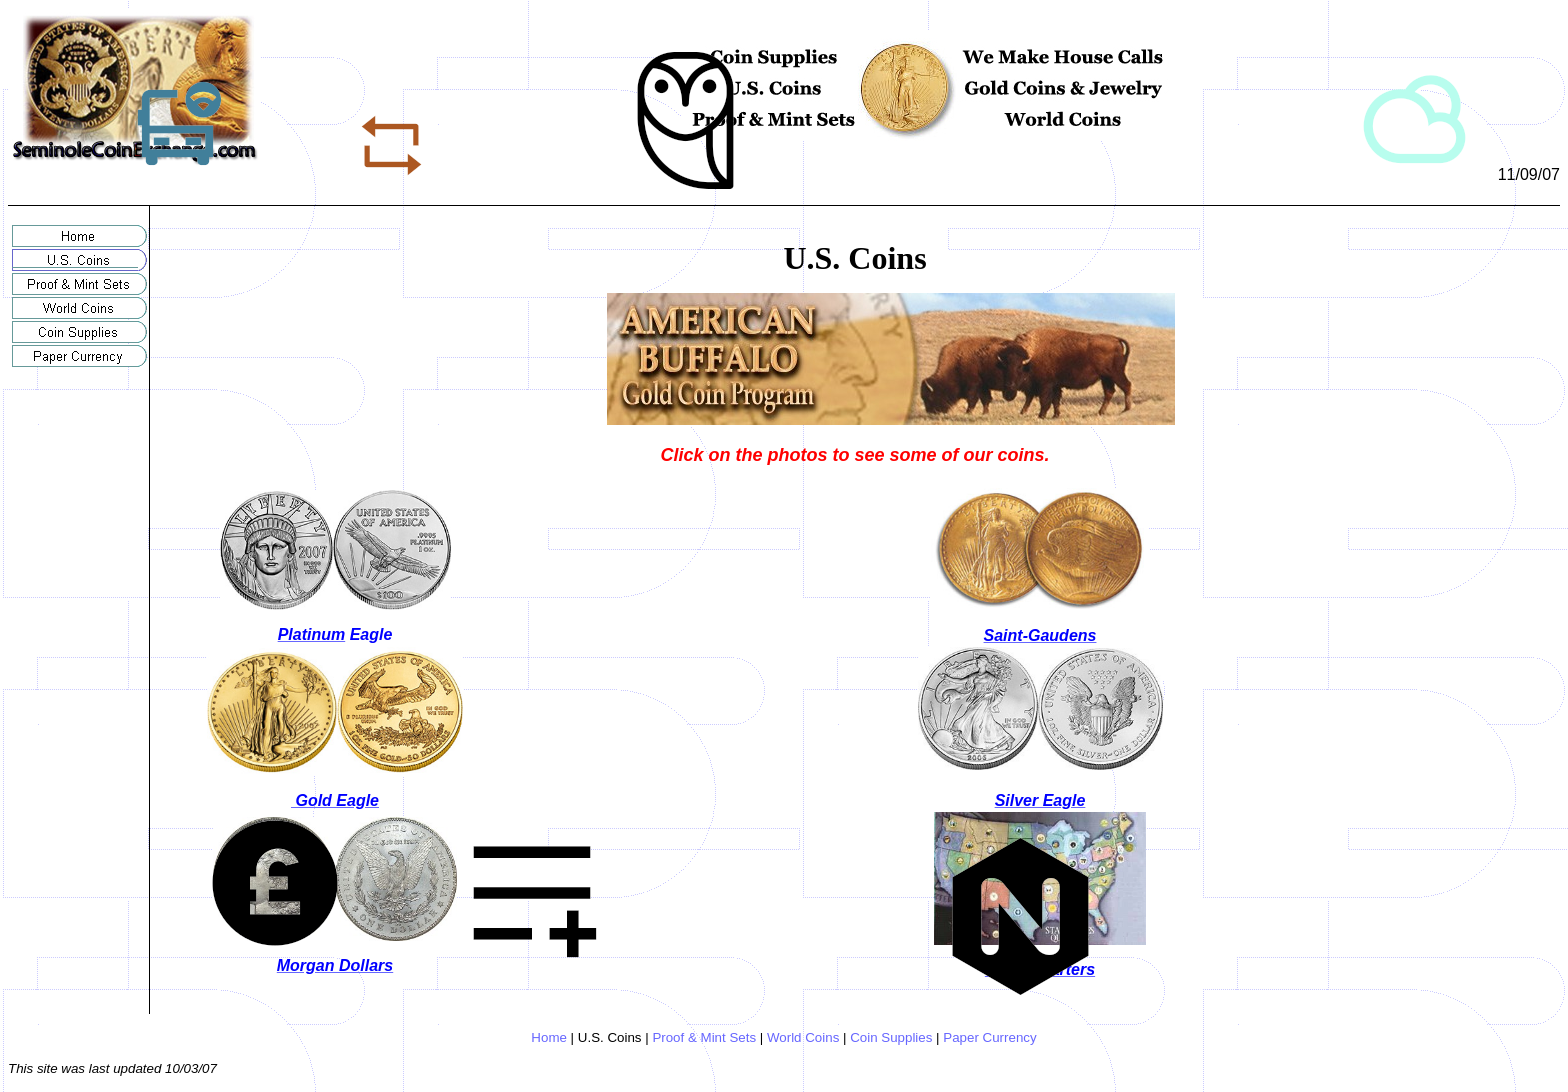 The width and height of the screenshot is (1568, 1092). What do you see at coordinates (1414, 121) in the screenshot?
I see `indicates partly cloudy weather conditions` at bounding box center [1414, 121].